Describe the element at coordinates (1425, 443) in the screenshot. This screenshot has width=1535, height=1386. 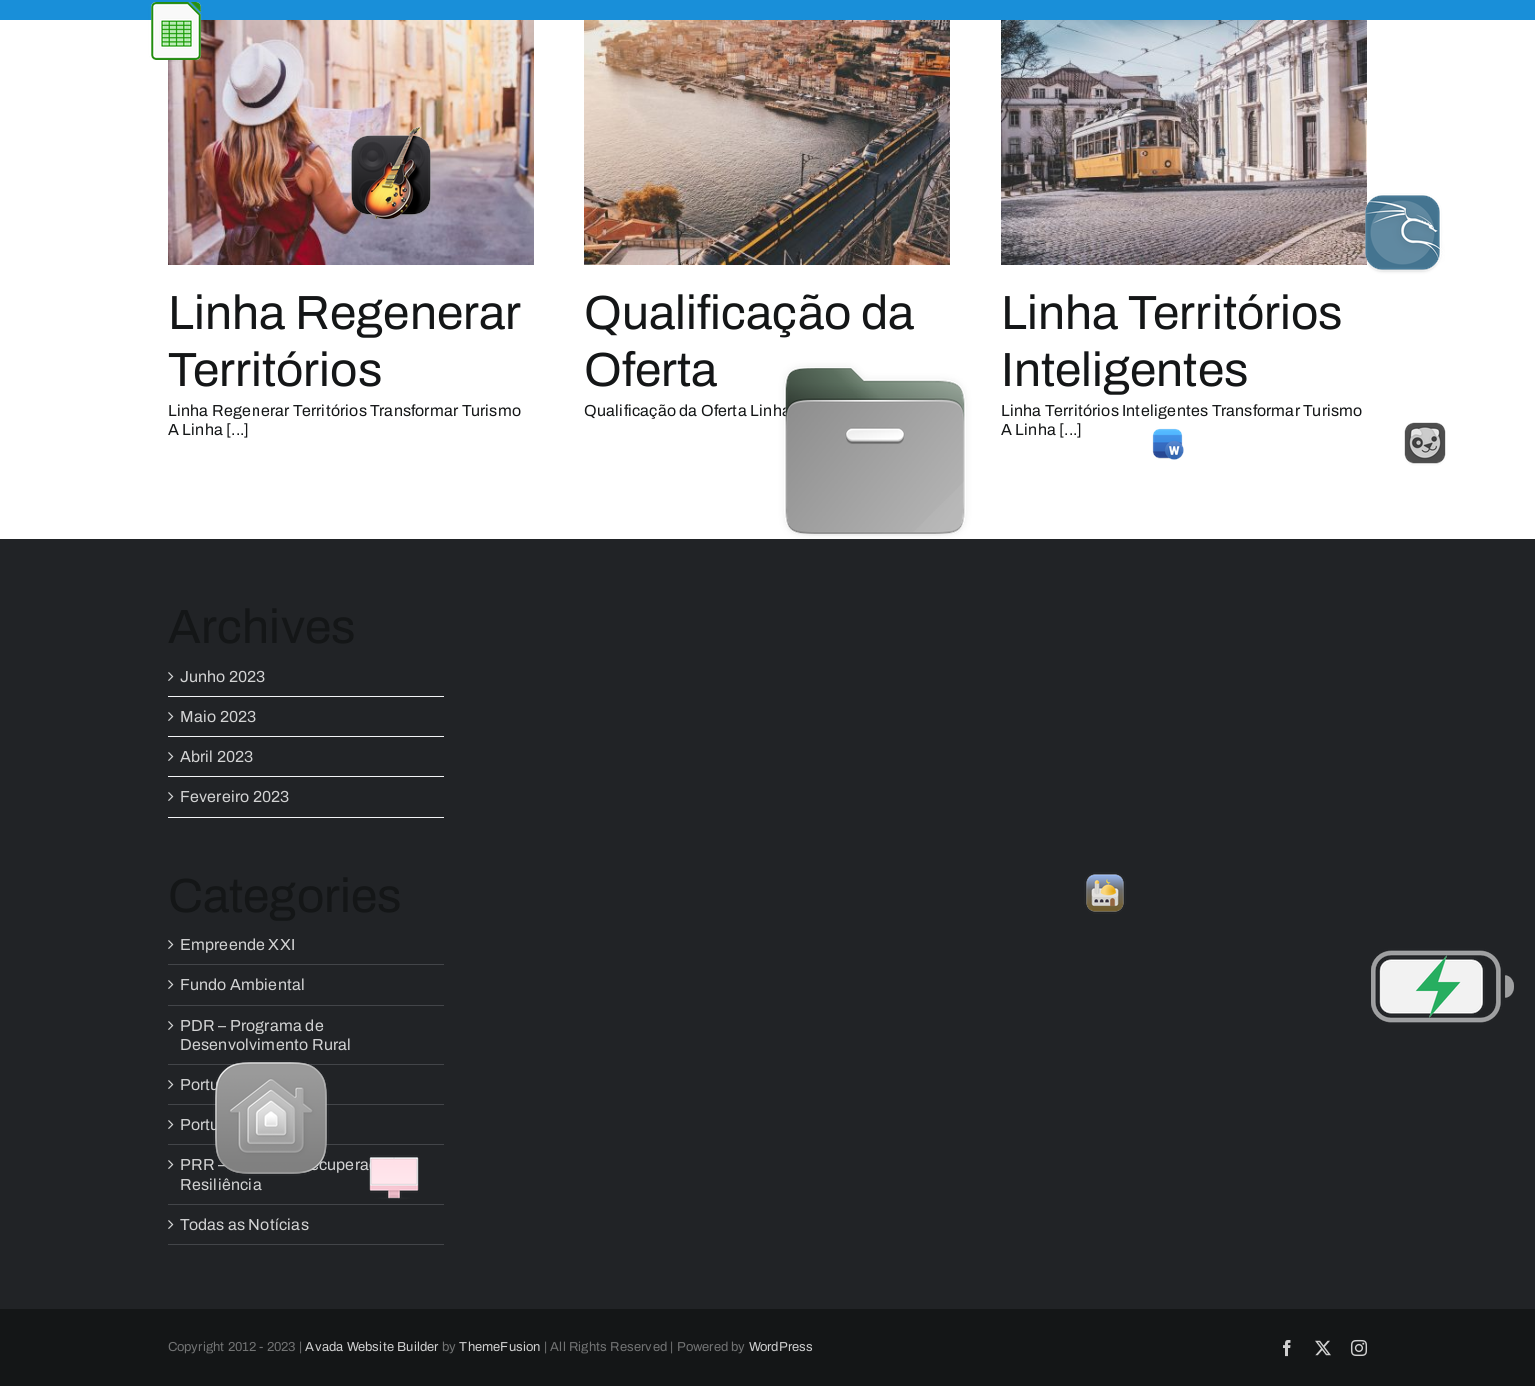
I see `launch puppy linux operating system` at that location.